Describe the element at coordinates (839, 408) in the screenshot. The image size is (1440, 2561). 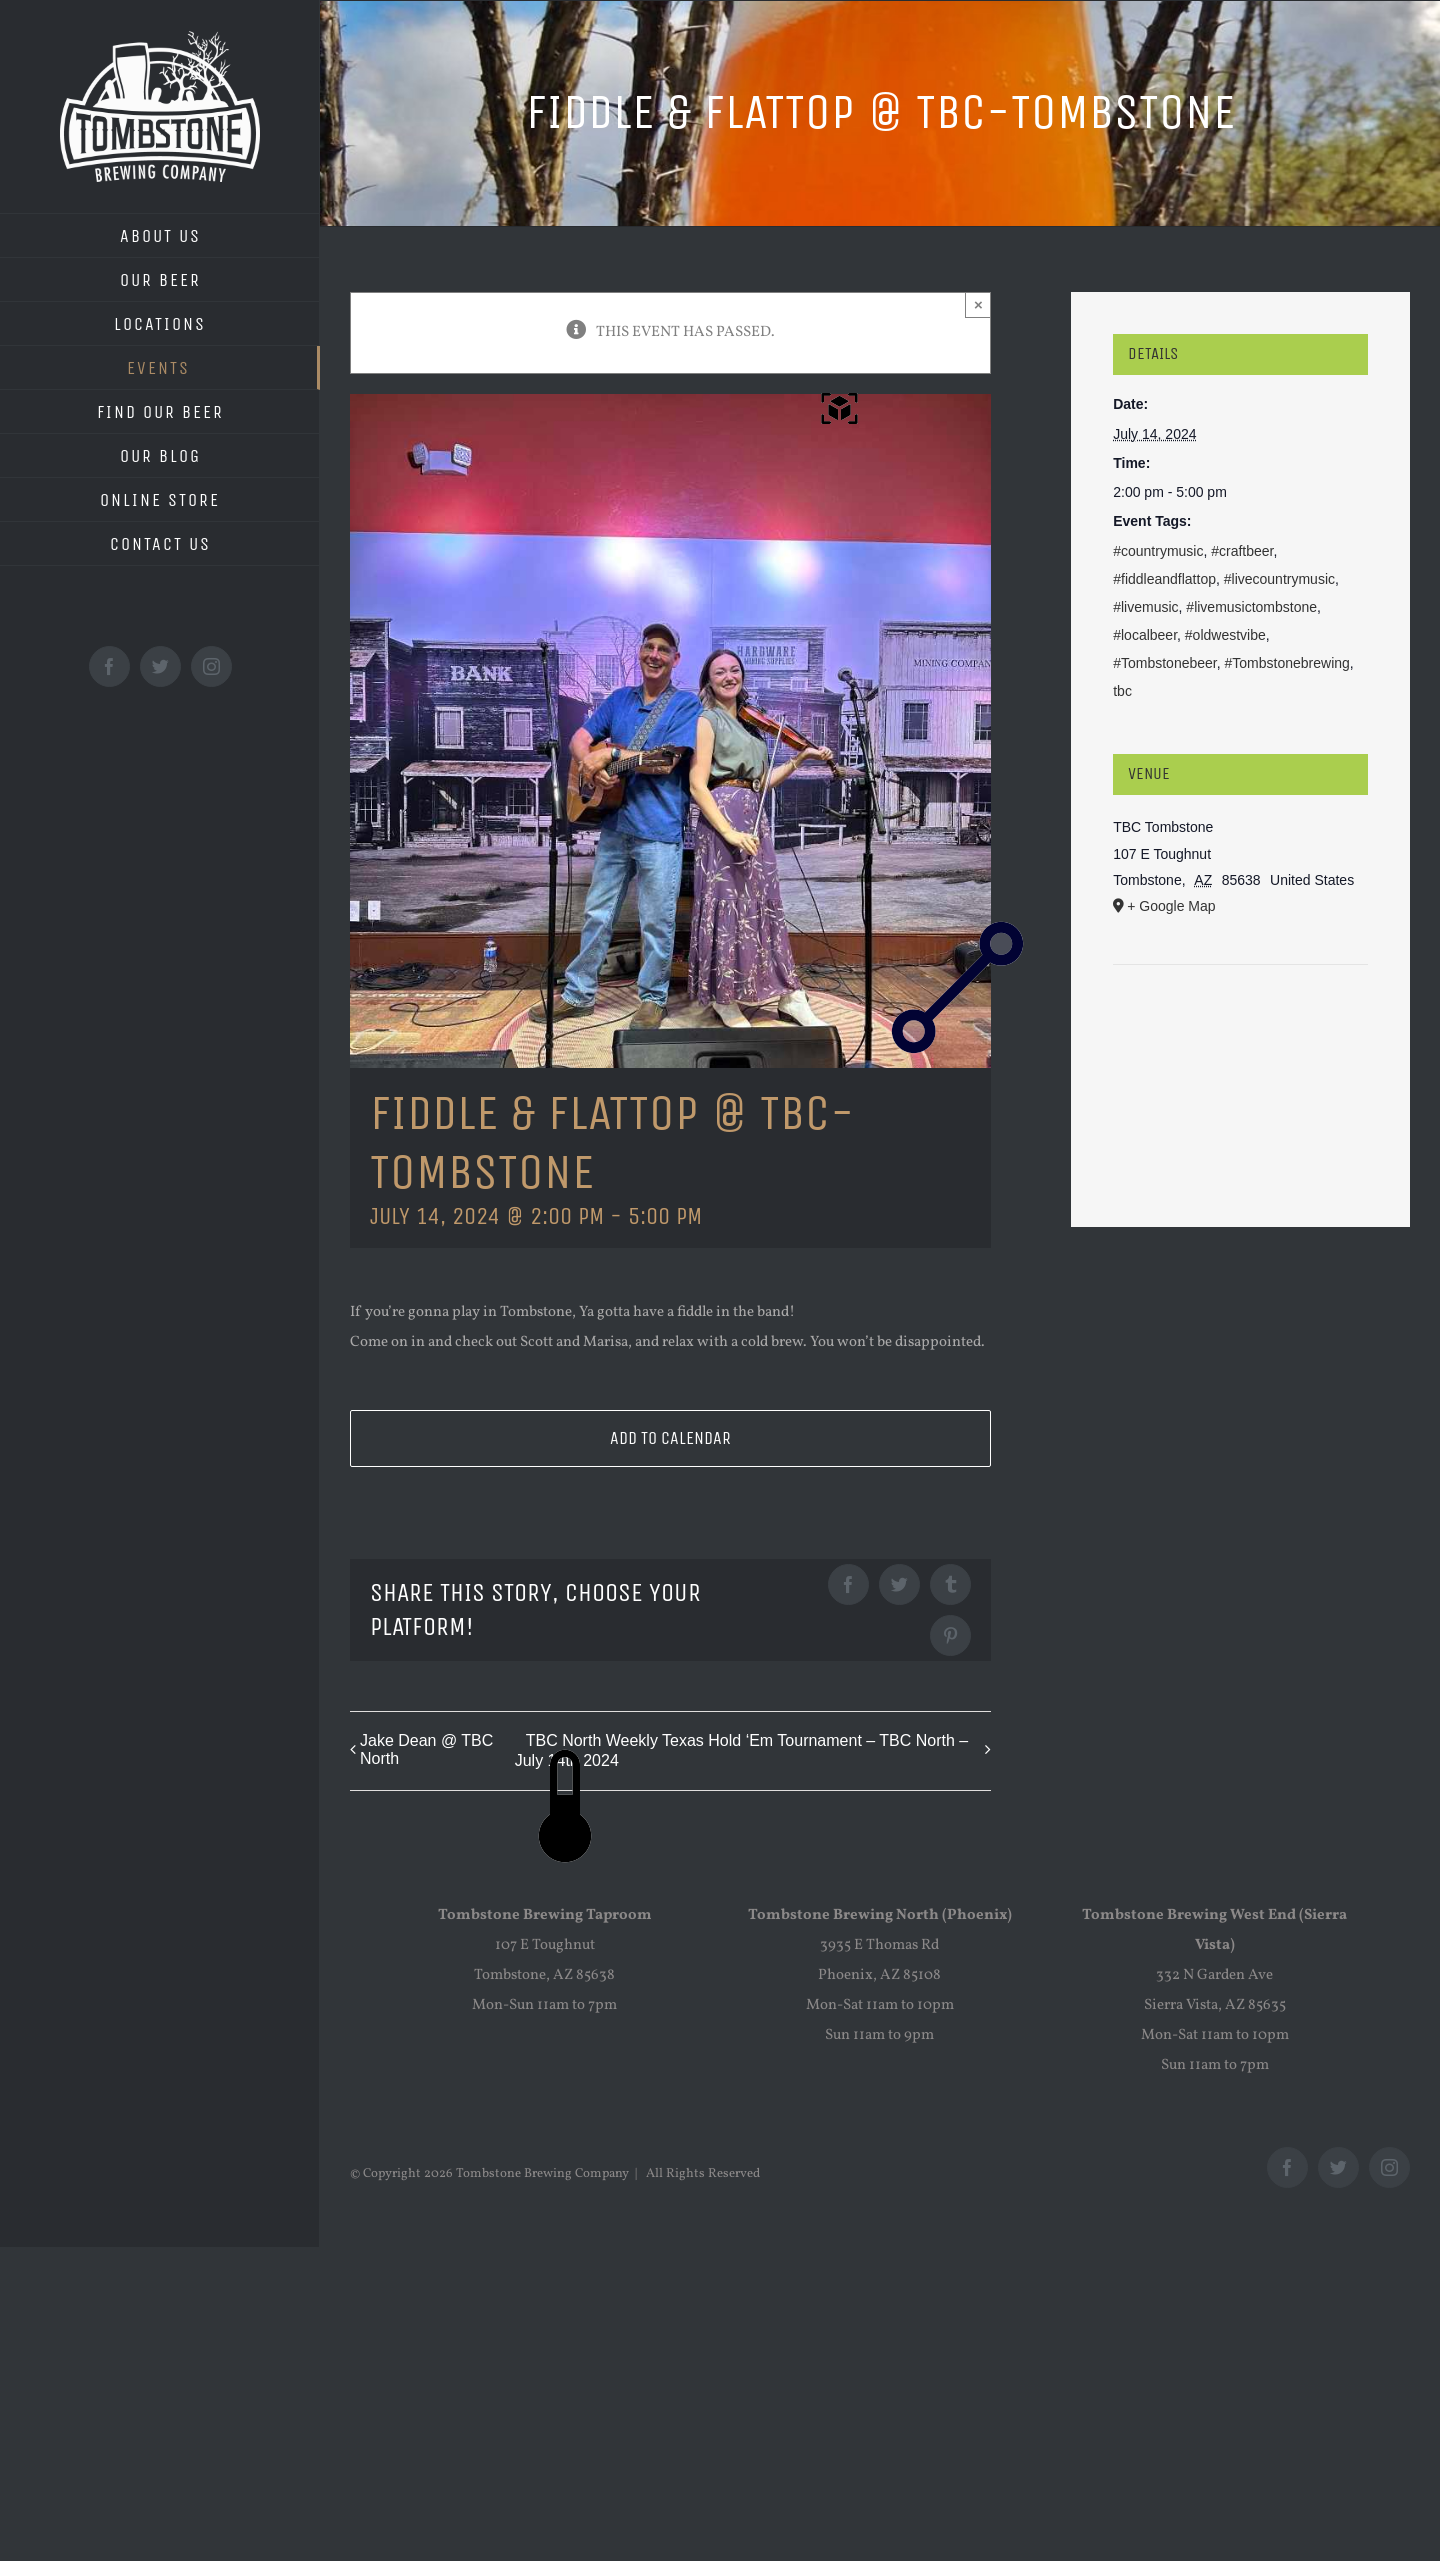
I see `scan or capture a 3D object` at that location.